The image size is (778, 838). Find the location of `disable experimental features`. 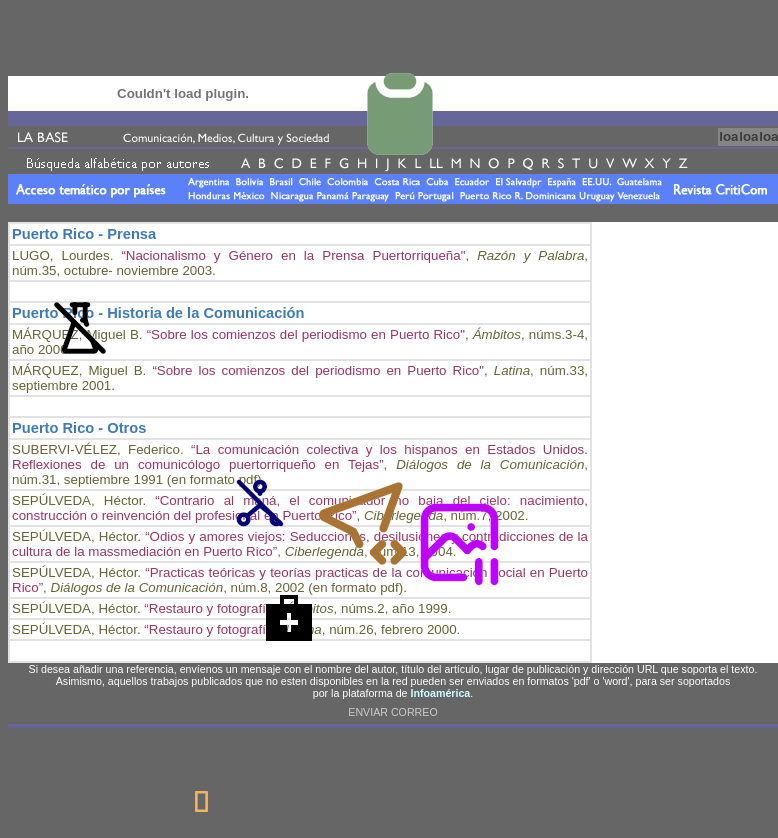

disable experimental features is located at coordinates (80, 328).